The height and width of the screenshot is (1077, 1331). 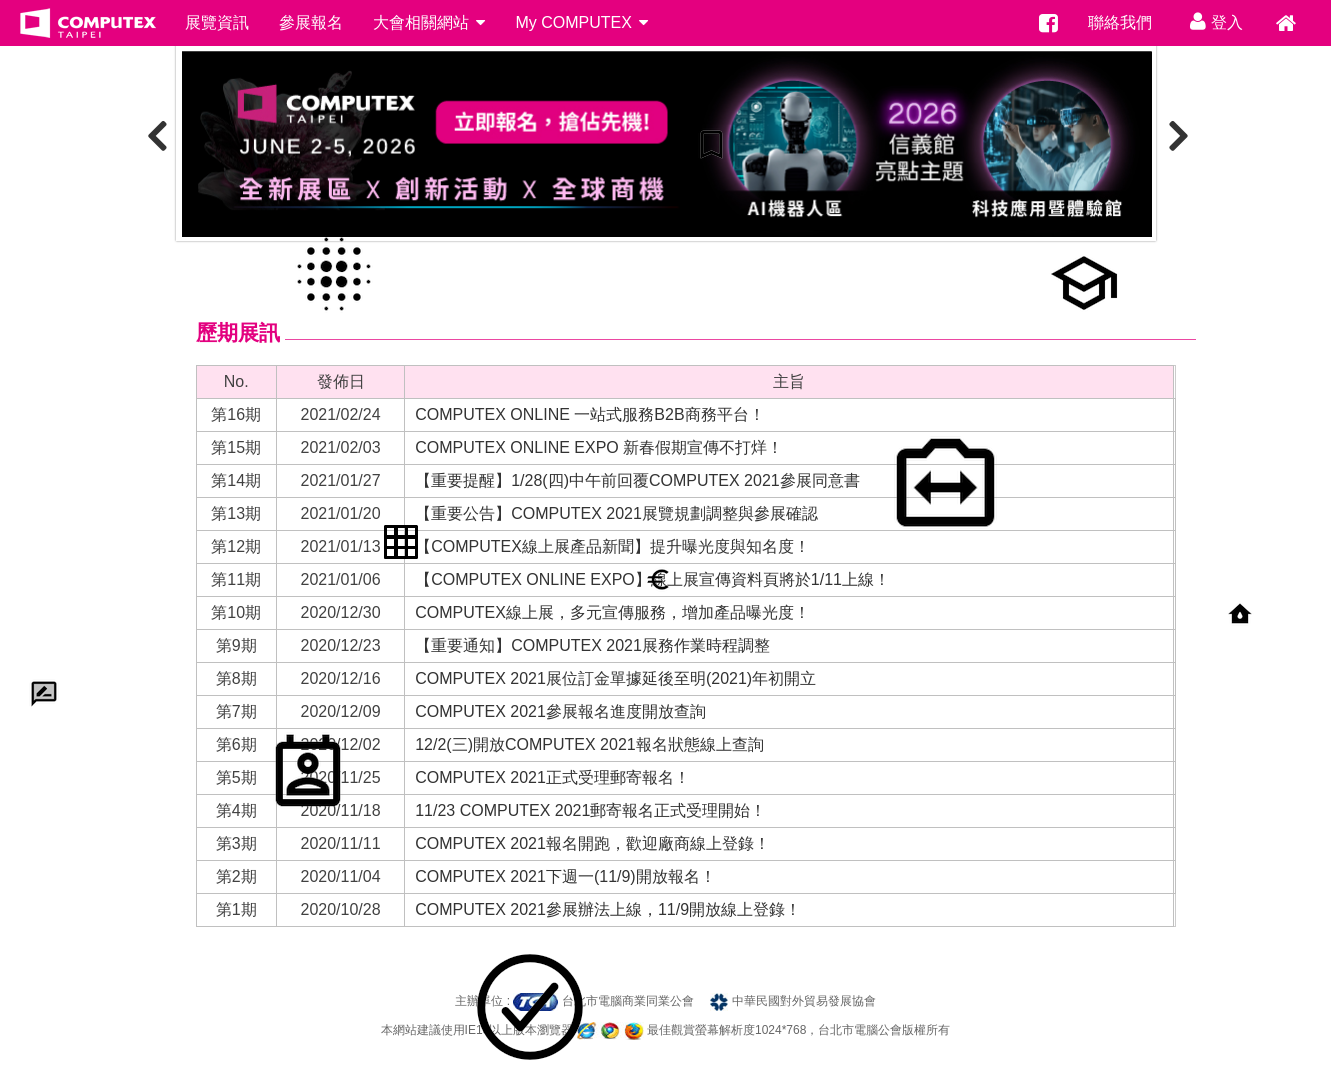 What do you see at coordinates (1240, 614) in the screenshot?
I see `report water damage to a property` at bounding box center [1240, 614].